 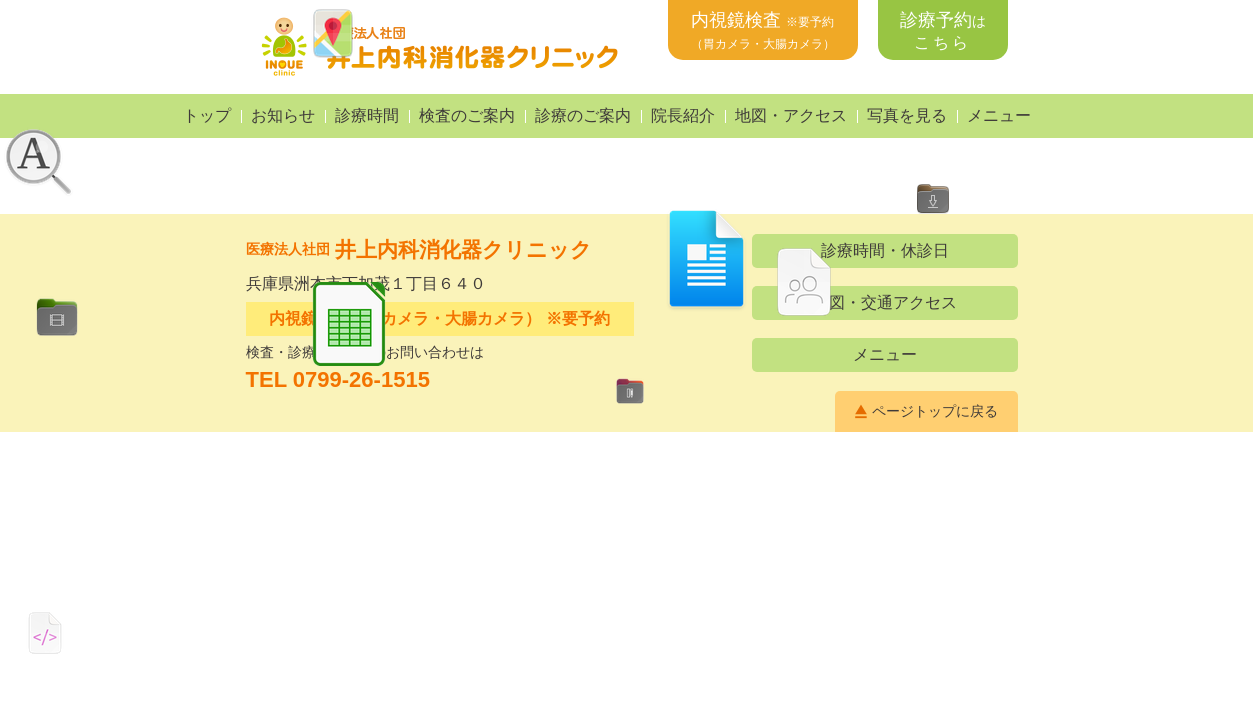 What do you see at coordinates (349, 324) in the screenshot?
I see `open a LibreOffice Calc spreadsheet file` at bounding box center [349, 324].